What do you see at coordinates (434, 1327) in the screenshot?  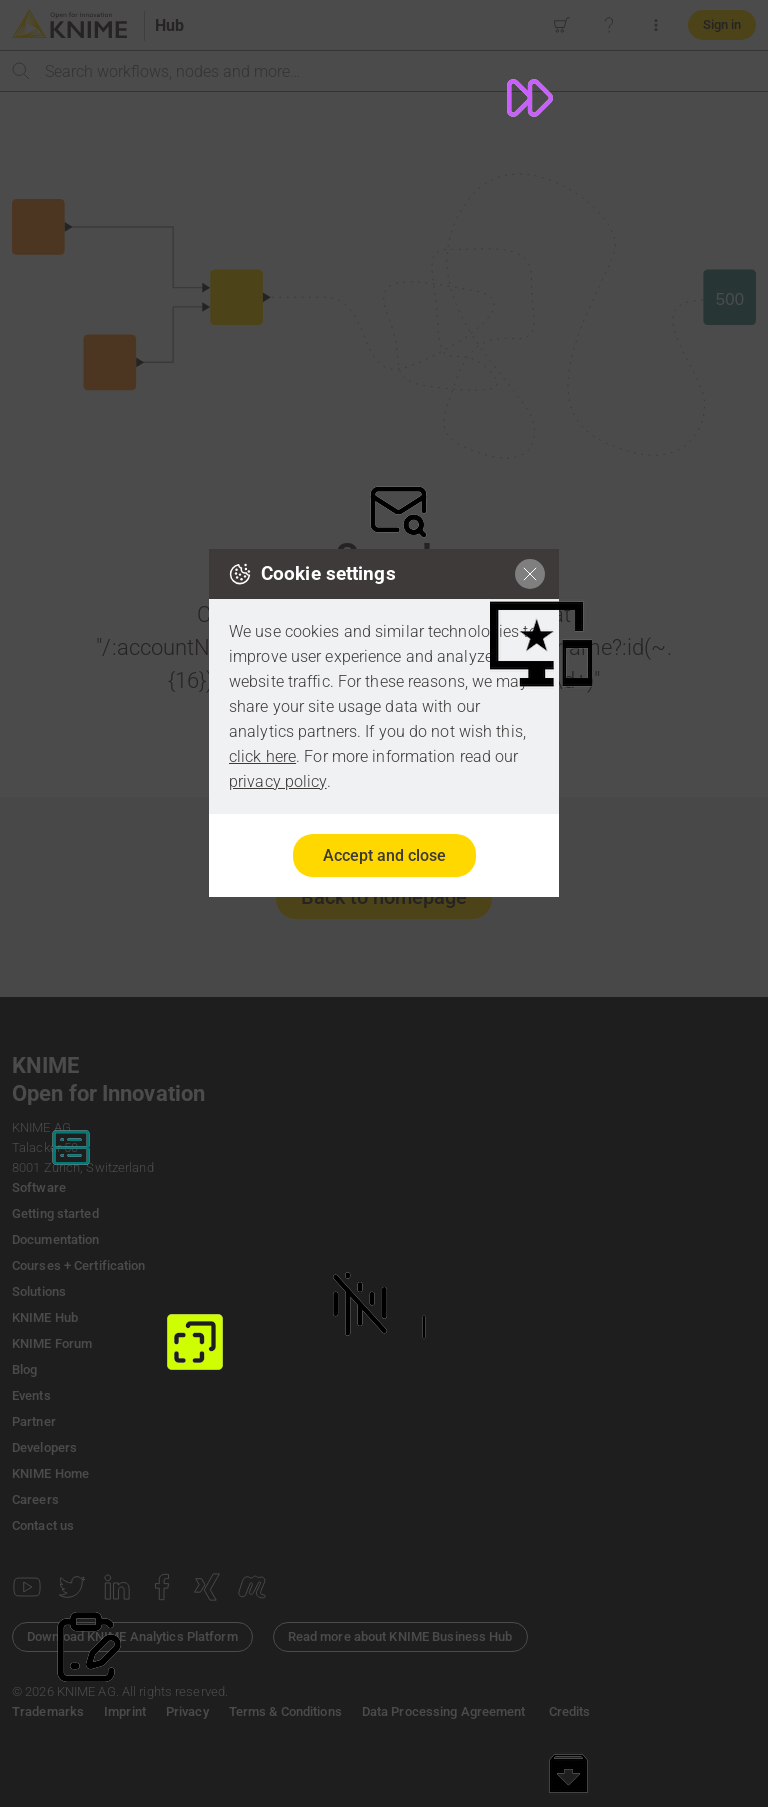 I see `indicates a count of one` at bounding box center [434, 1327].